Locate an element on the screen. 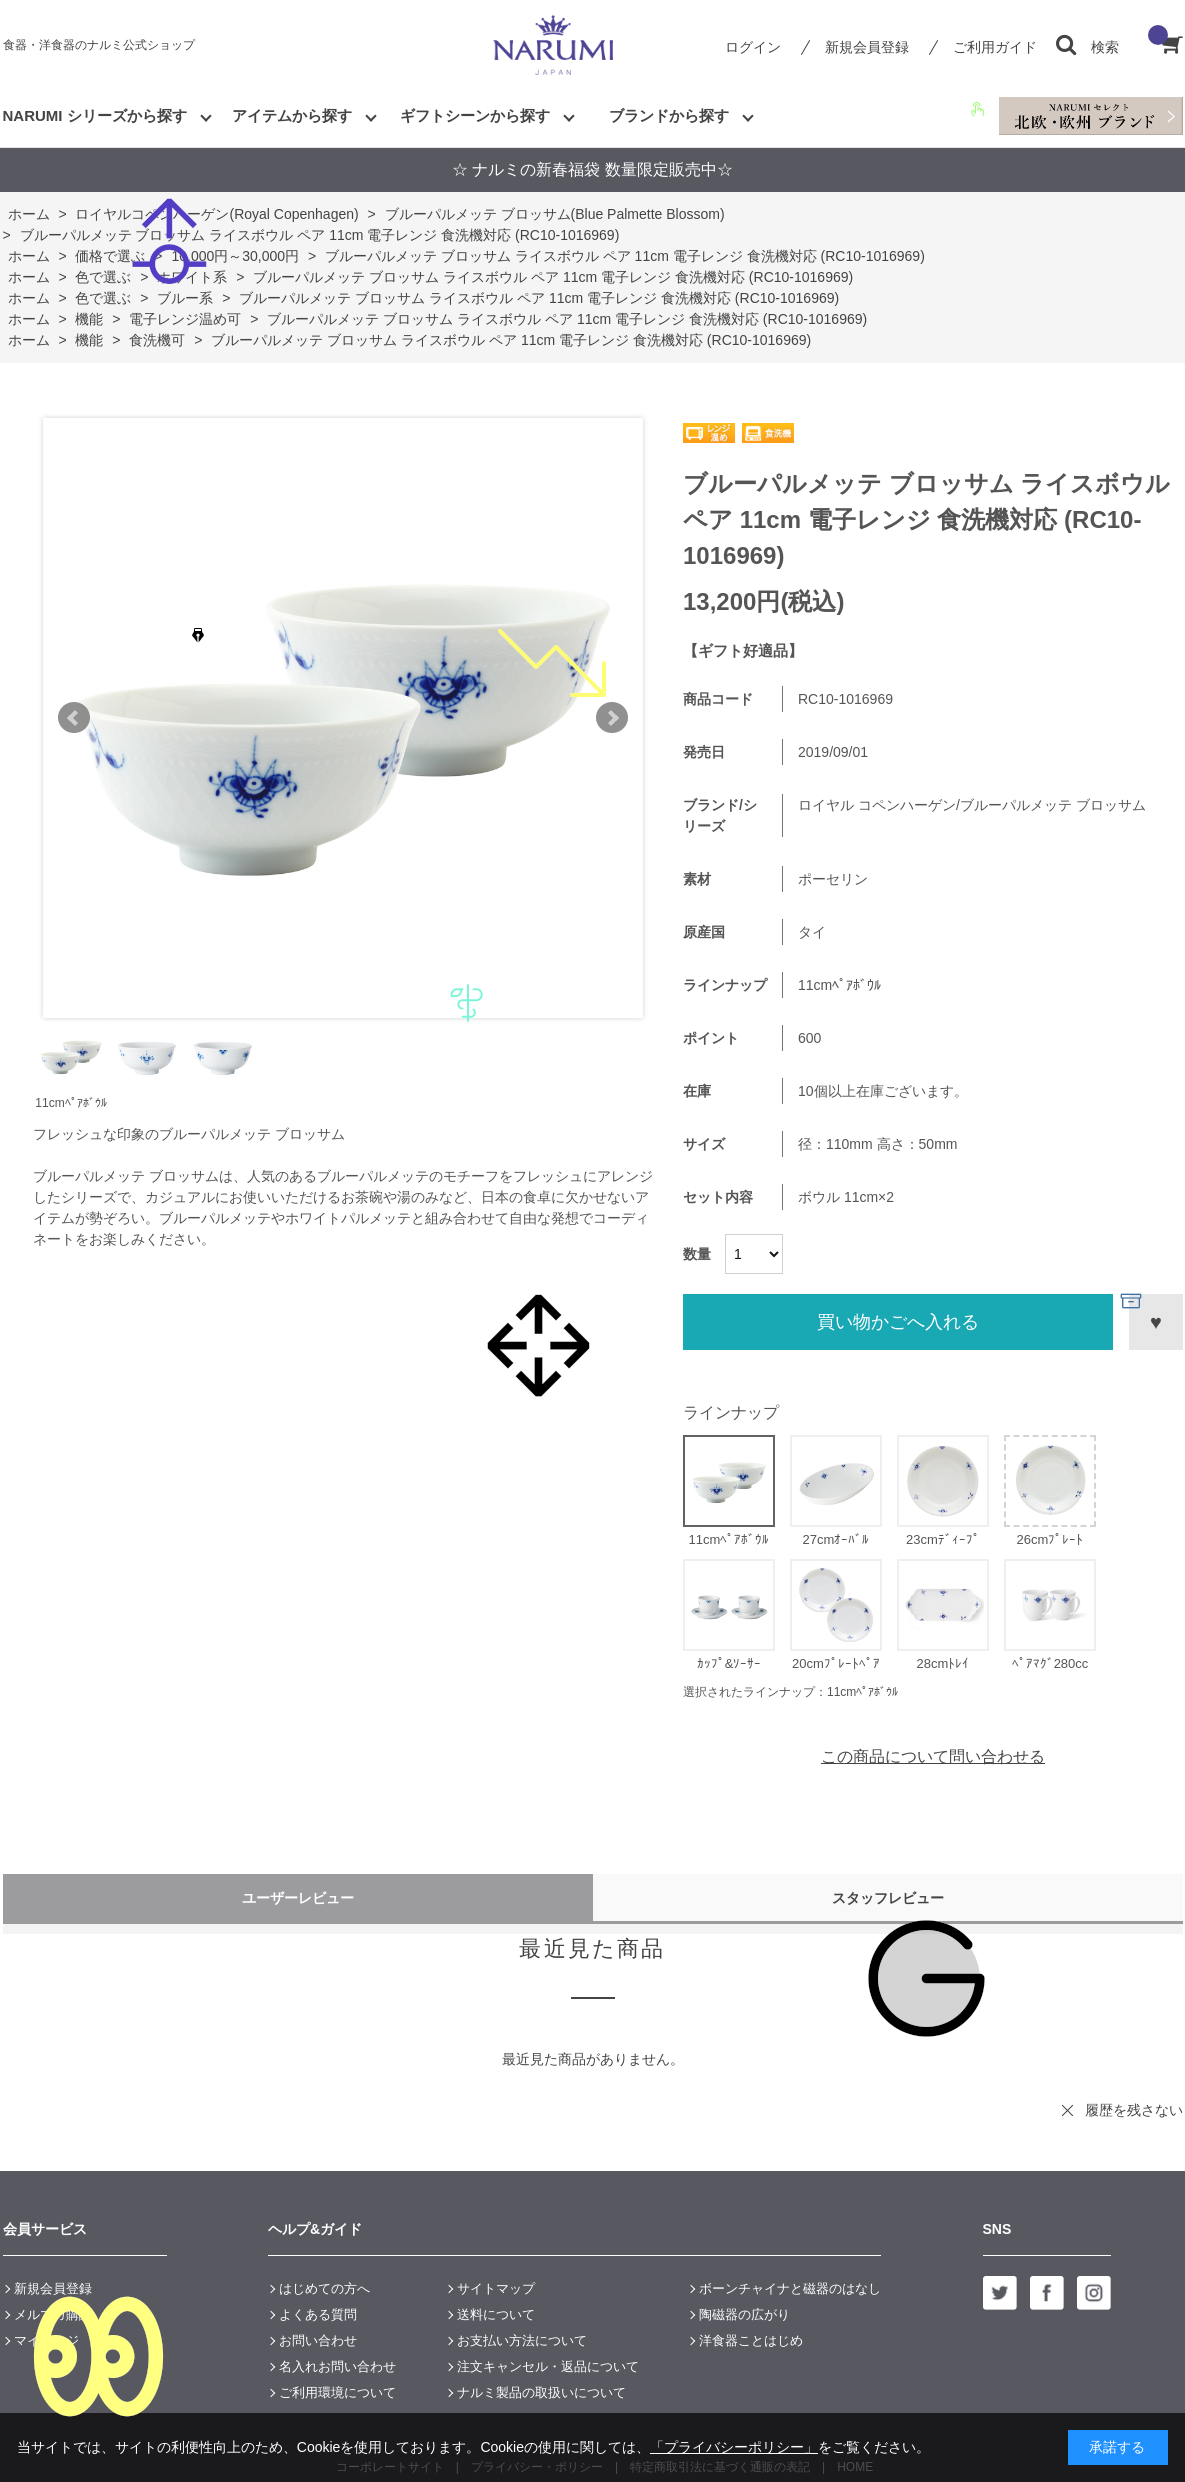  access health or medical services is located at coordinates (468, 1003).